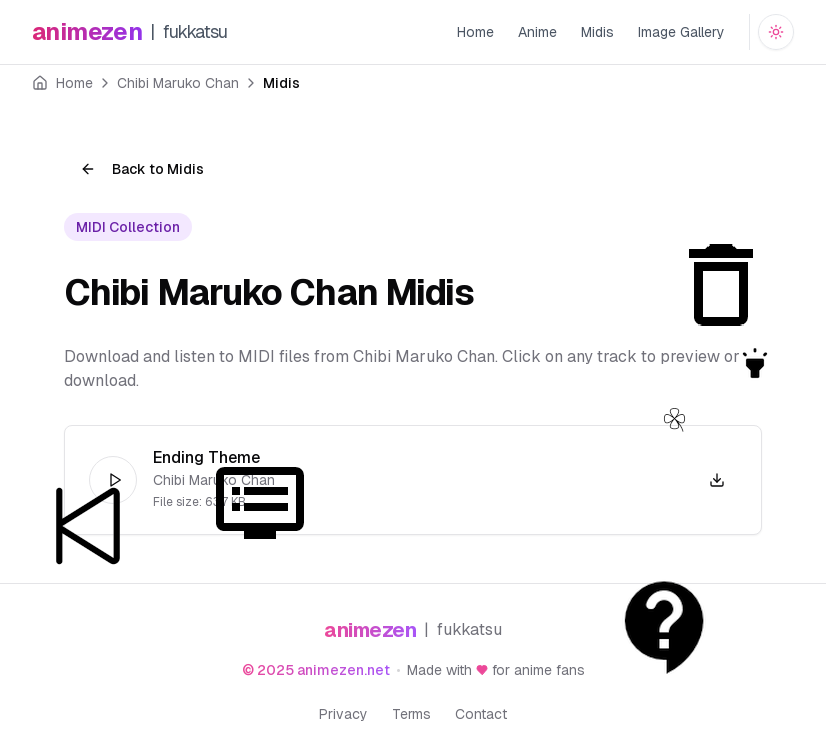  I want to click on access DVR or recorded content, so click(260, 503).